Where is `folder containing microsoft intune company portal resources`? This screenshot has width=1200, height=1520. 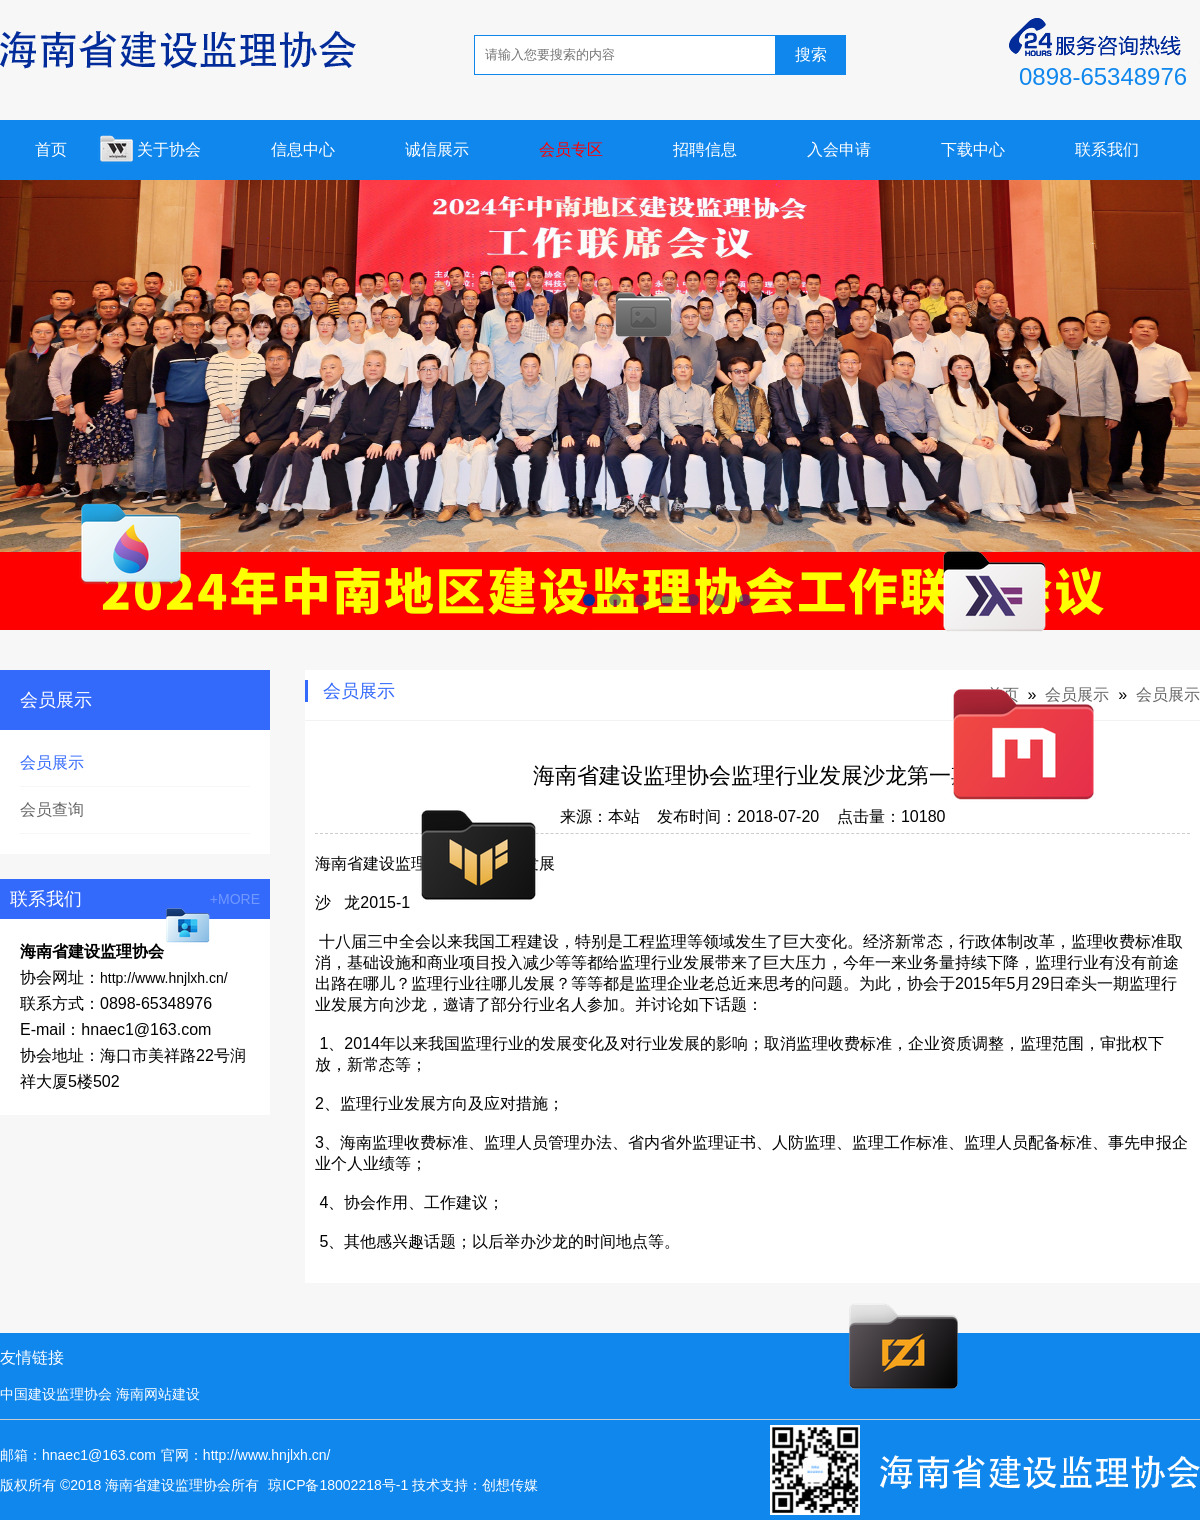 folder containing microsoft intune company portal resources is located at coordinates (187, 926).